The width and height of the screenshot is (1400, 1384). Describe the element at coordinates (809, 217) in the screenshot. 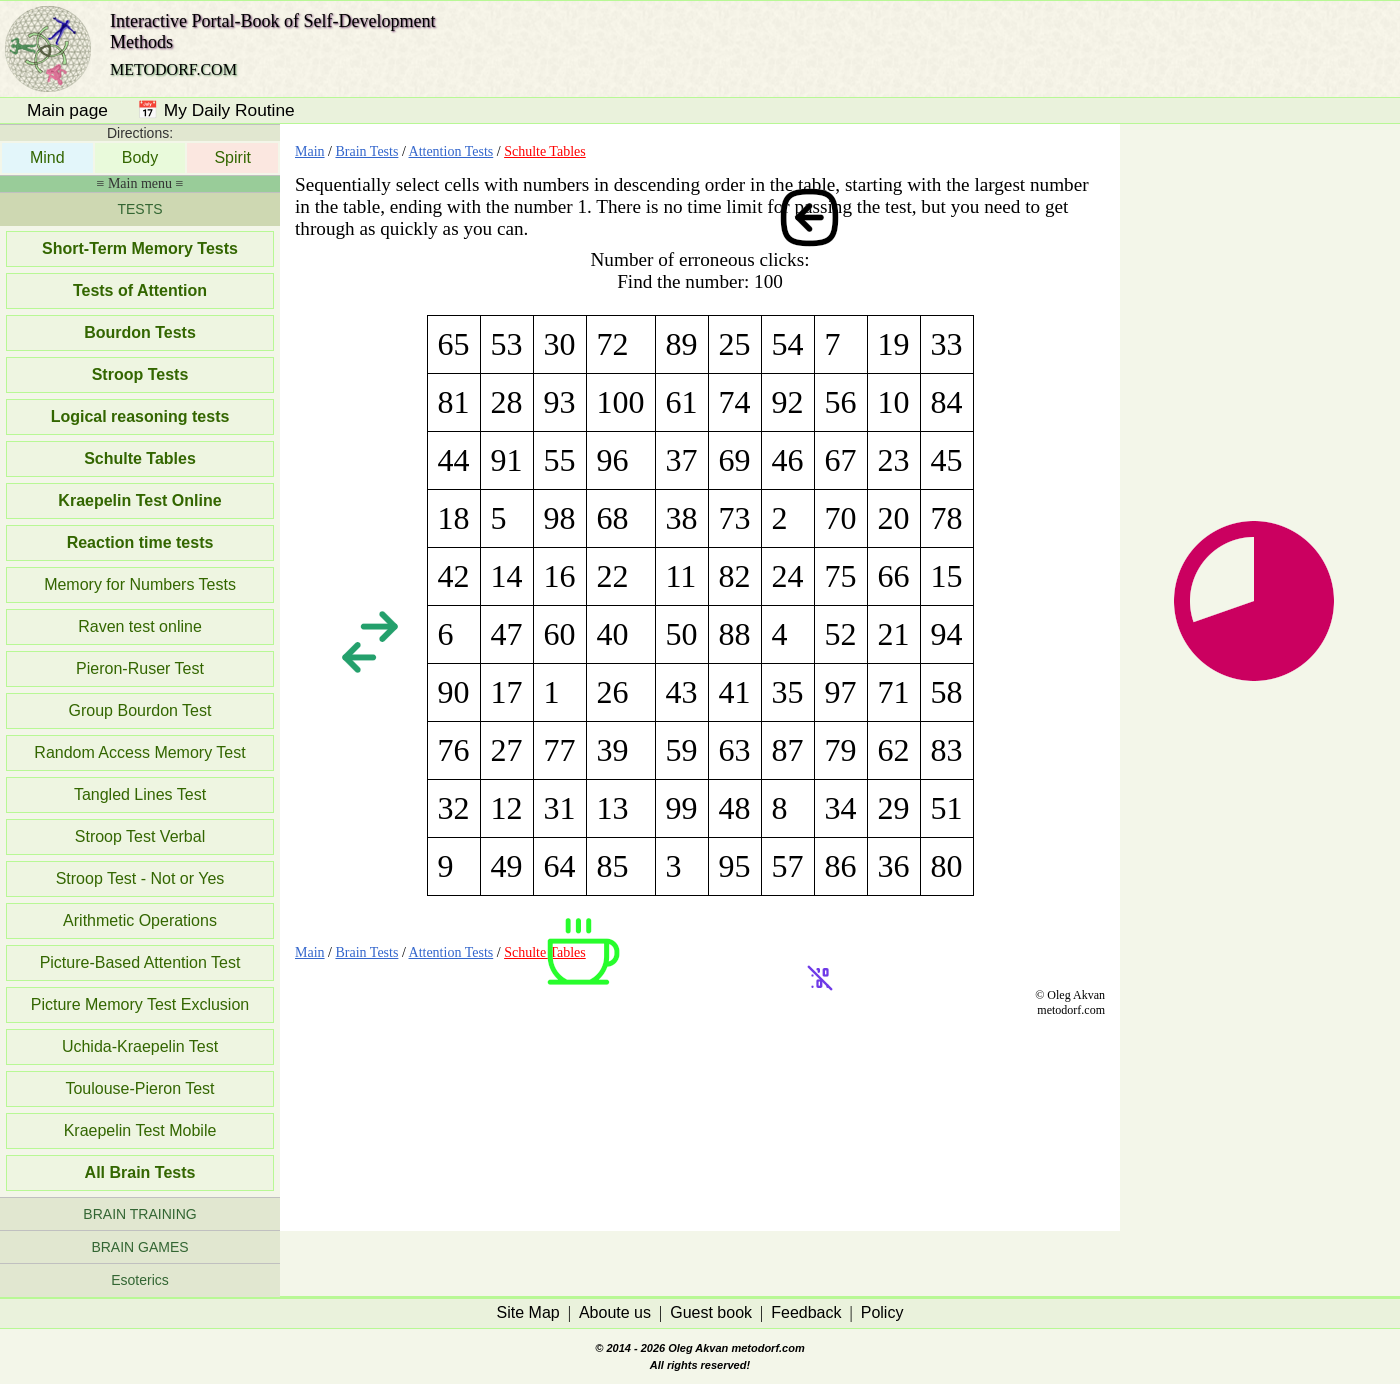

I see `go back to the previous screen` at that location.